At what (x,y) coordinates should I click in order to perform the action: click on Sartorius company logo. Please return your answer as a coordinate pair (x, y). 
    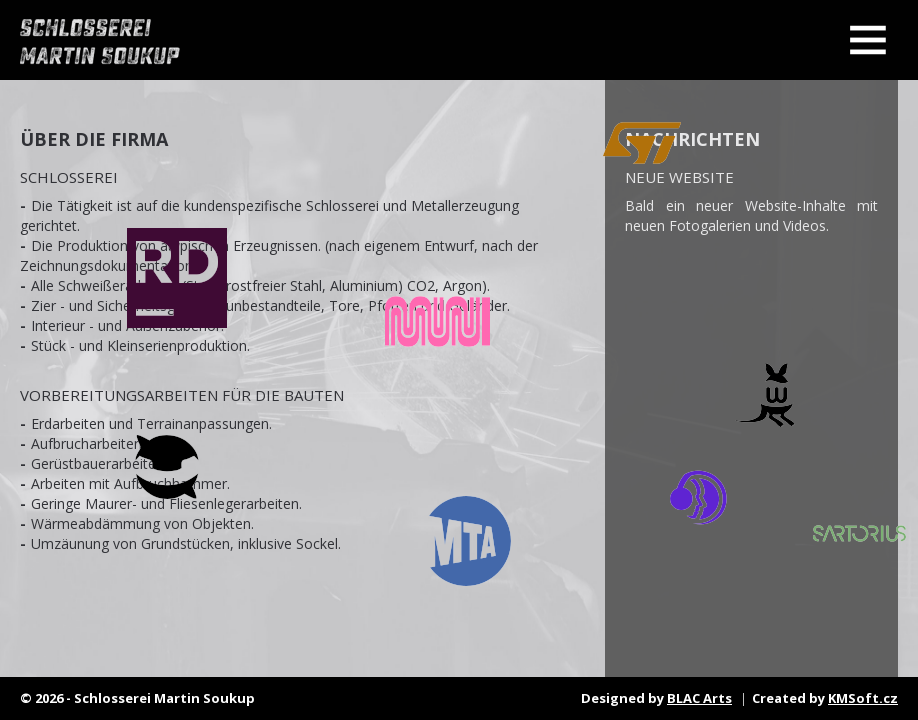
    Looking at the image, I should click on (859, 533).